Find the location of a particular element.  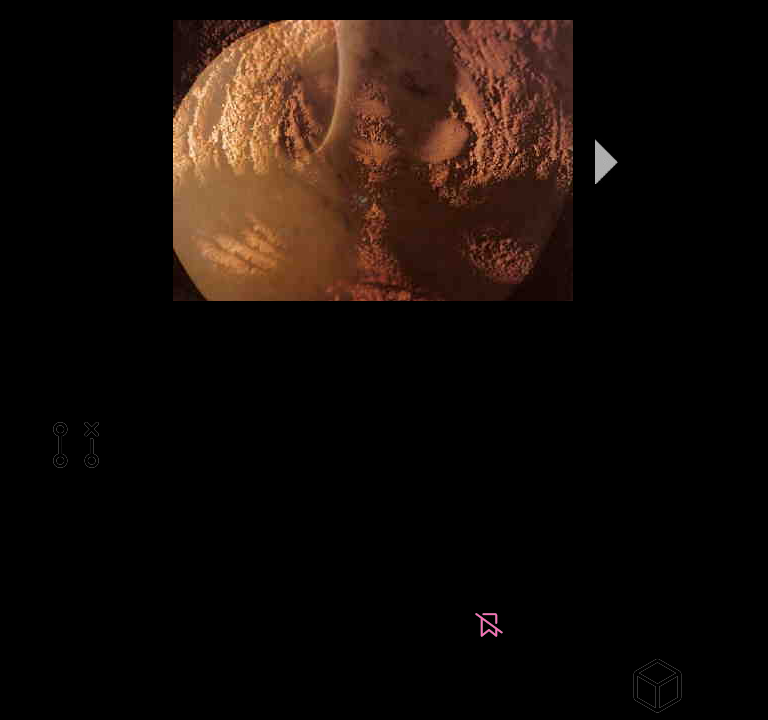

indicates a closed or rejected pull request is located at coordinates (76, 445).